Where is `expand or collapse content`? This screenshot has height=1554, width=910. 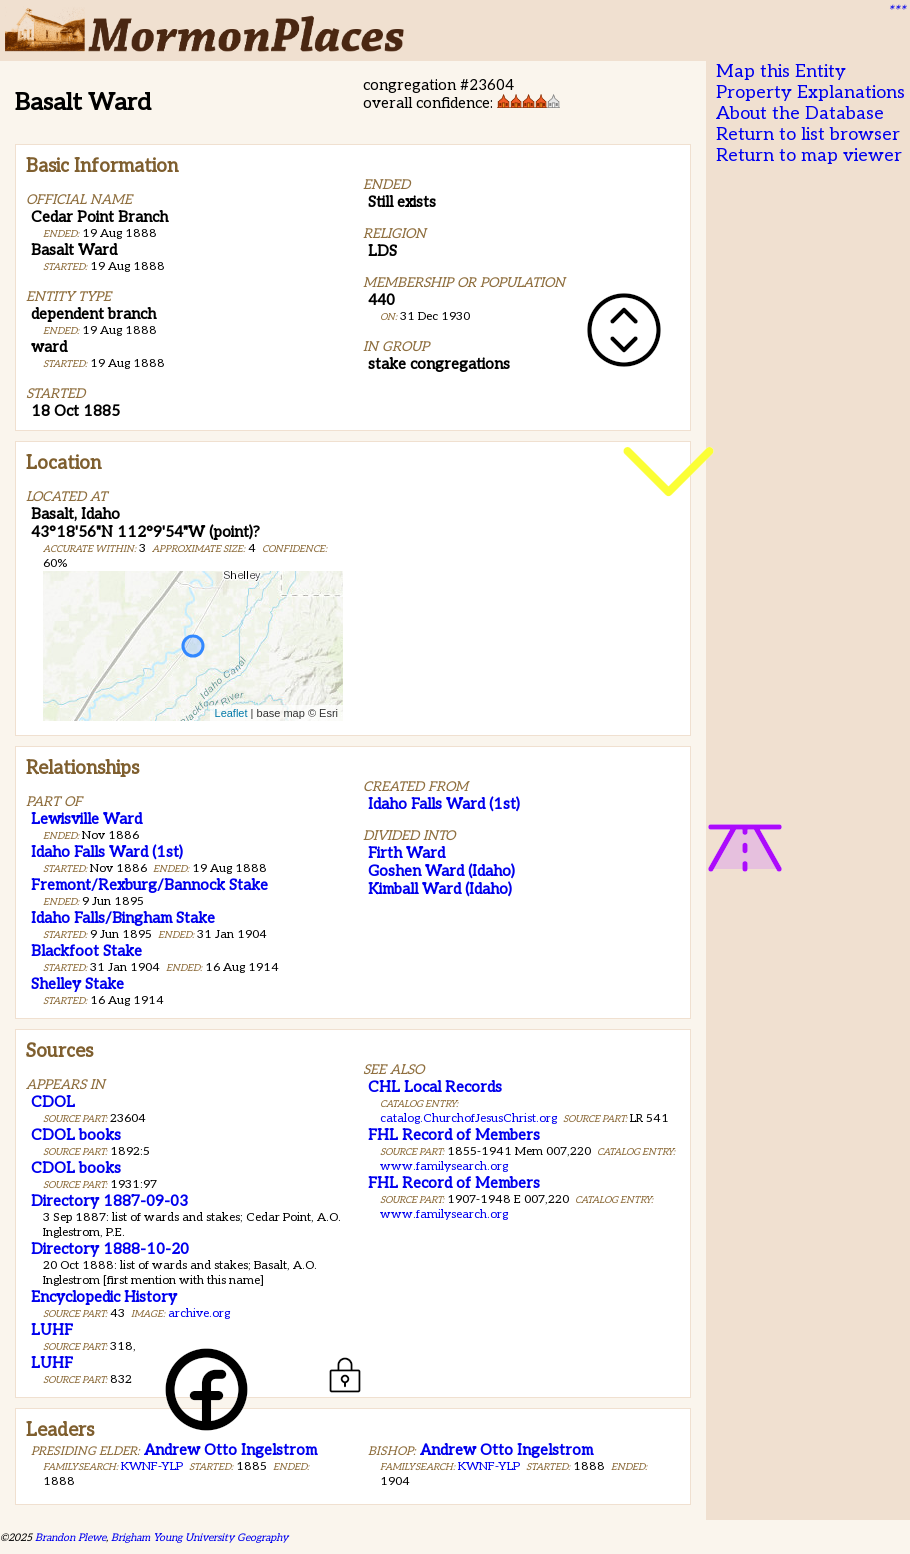 expand or collapse content is located at coordinates (624, 330).